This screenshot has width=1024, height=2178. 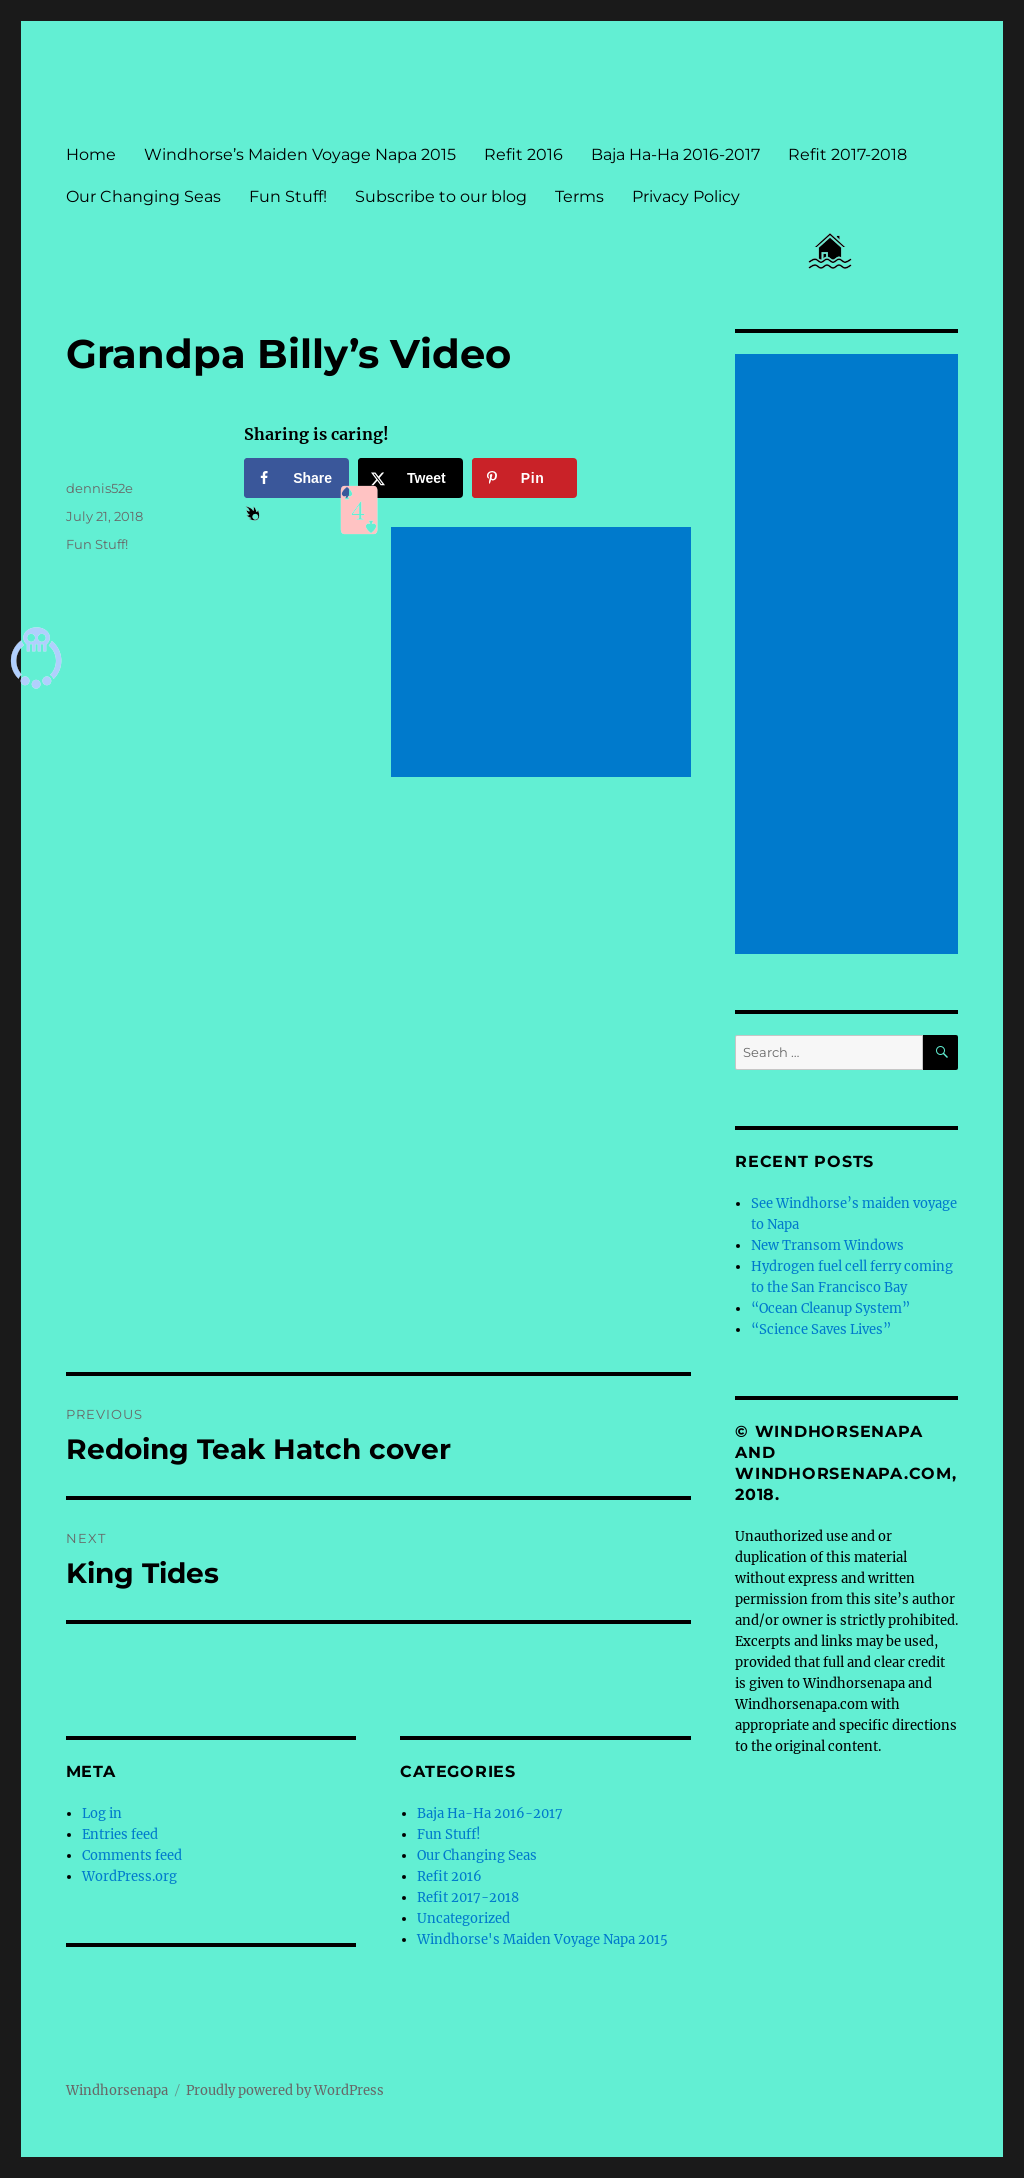 What do you see at coordinates (830, 250) in the screenshot?
I see `indicates flood warning or alert` at bounding box center [830, 250].